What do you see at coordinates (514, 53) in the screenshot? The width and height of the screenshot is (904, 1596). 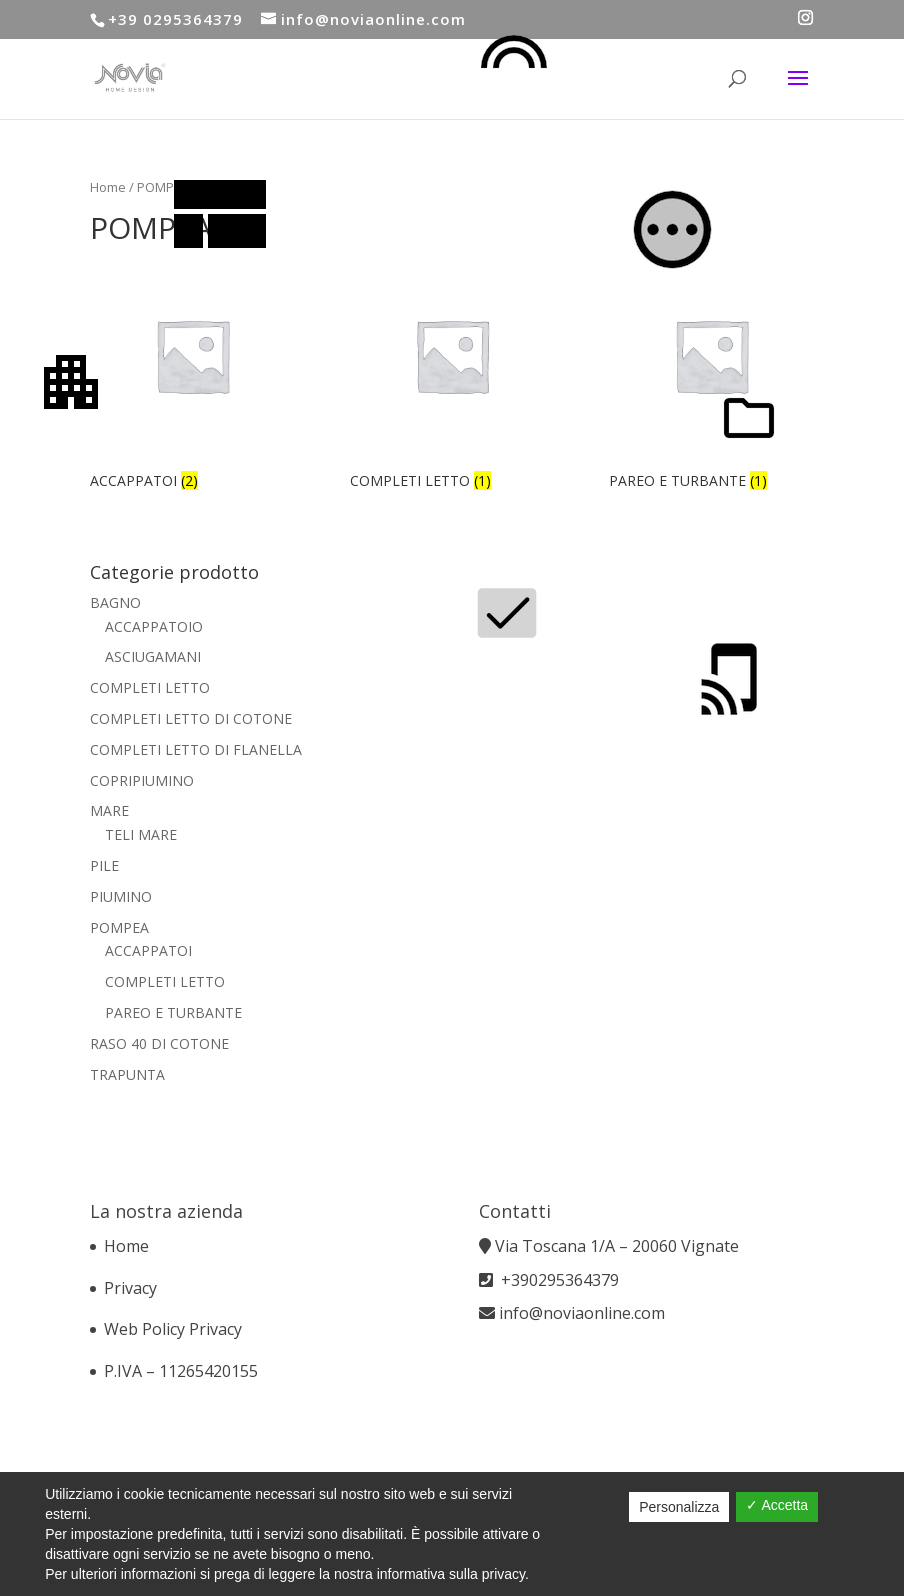 I see `access photo filters or visual effects` at bounding box center [514, 53].